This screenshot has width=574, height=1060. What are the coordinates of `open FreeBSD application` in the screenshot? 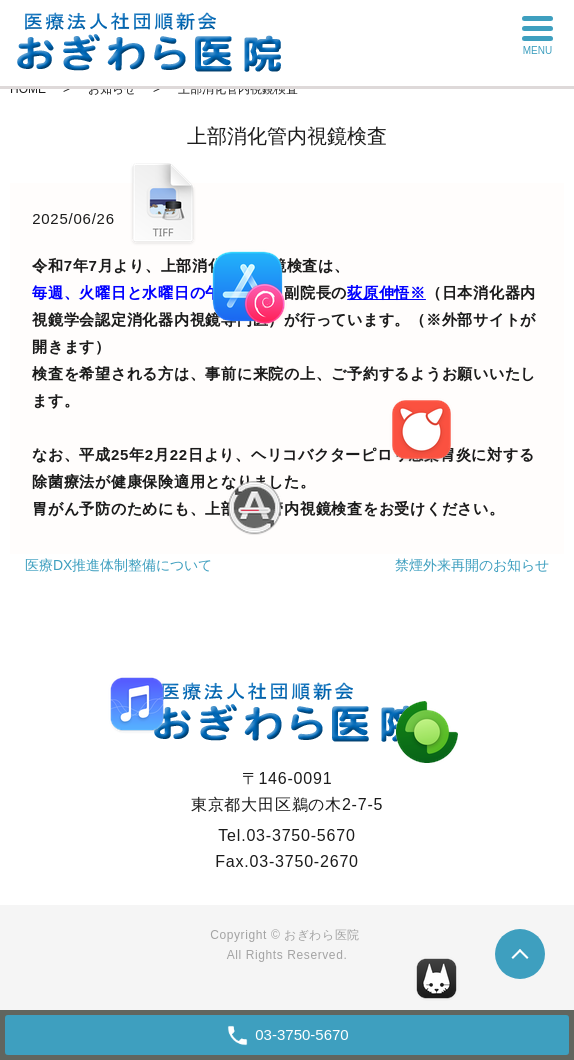 It's located at (421, 429).